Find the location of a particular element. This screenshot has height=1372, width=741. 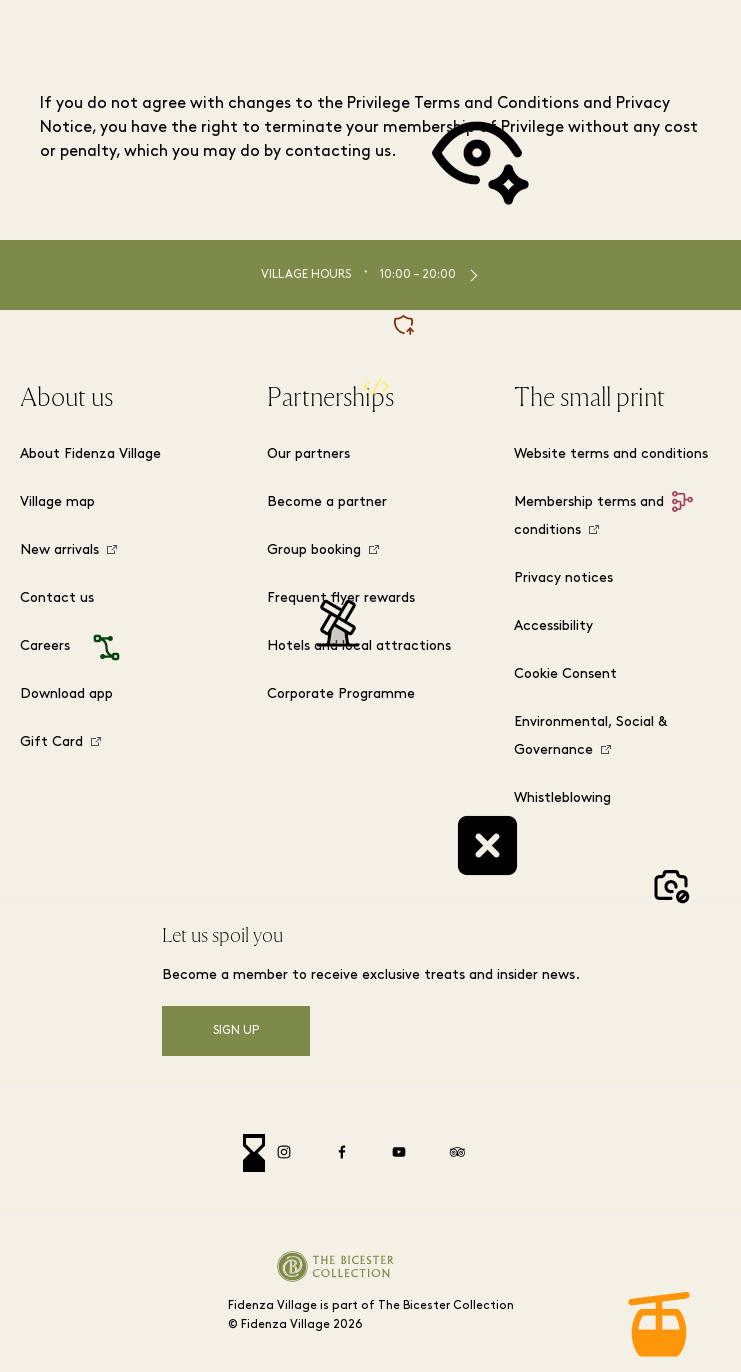

view or edit source code is located at coordinates (376, 386).